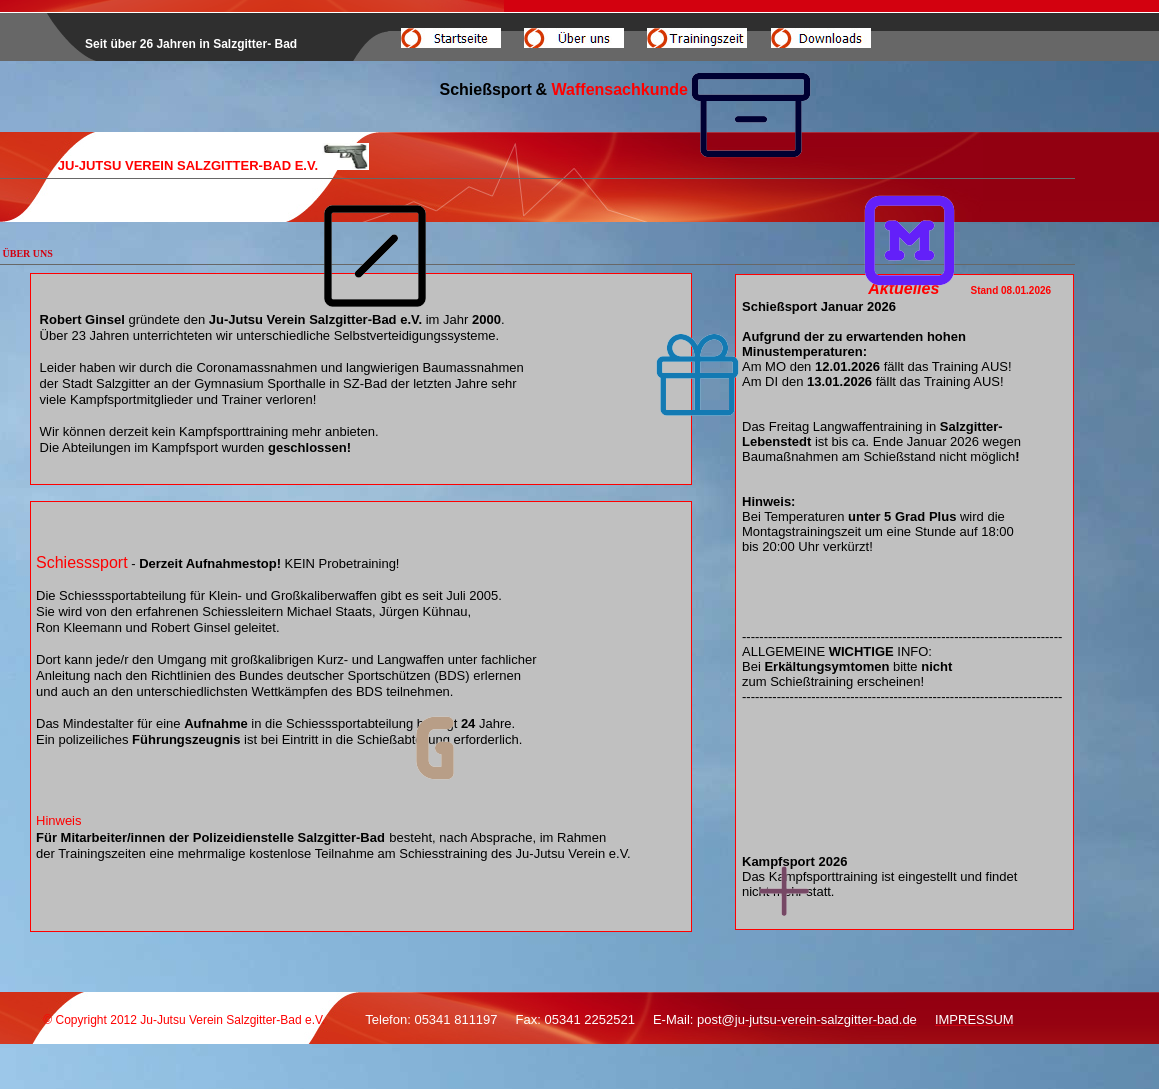 The image size is (1159, 1089). What do you see at coordinates (751, 115) in the screenshot?
I see `archive selected items` at bounding box center [751, 115].